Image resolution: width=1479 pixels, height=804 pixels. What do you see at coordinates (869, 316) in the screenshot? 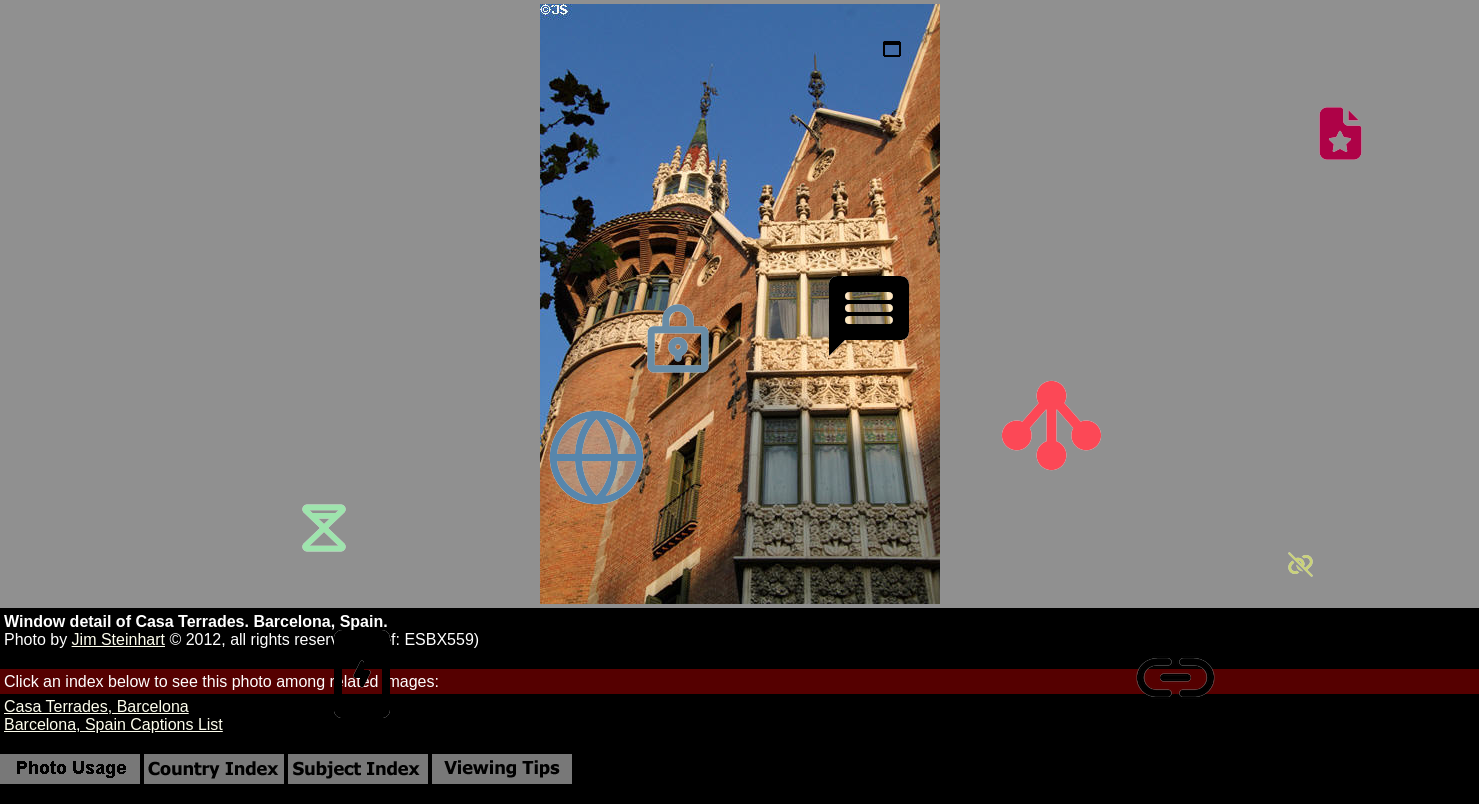
I see `open messaging or chat` at bounding box center [869, 316].